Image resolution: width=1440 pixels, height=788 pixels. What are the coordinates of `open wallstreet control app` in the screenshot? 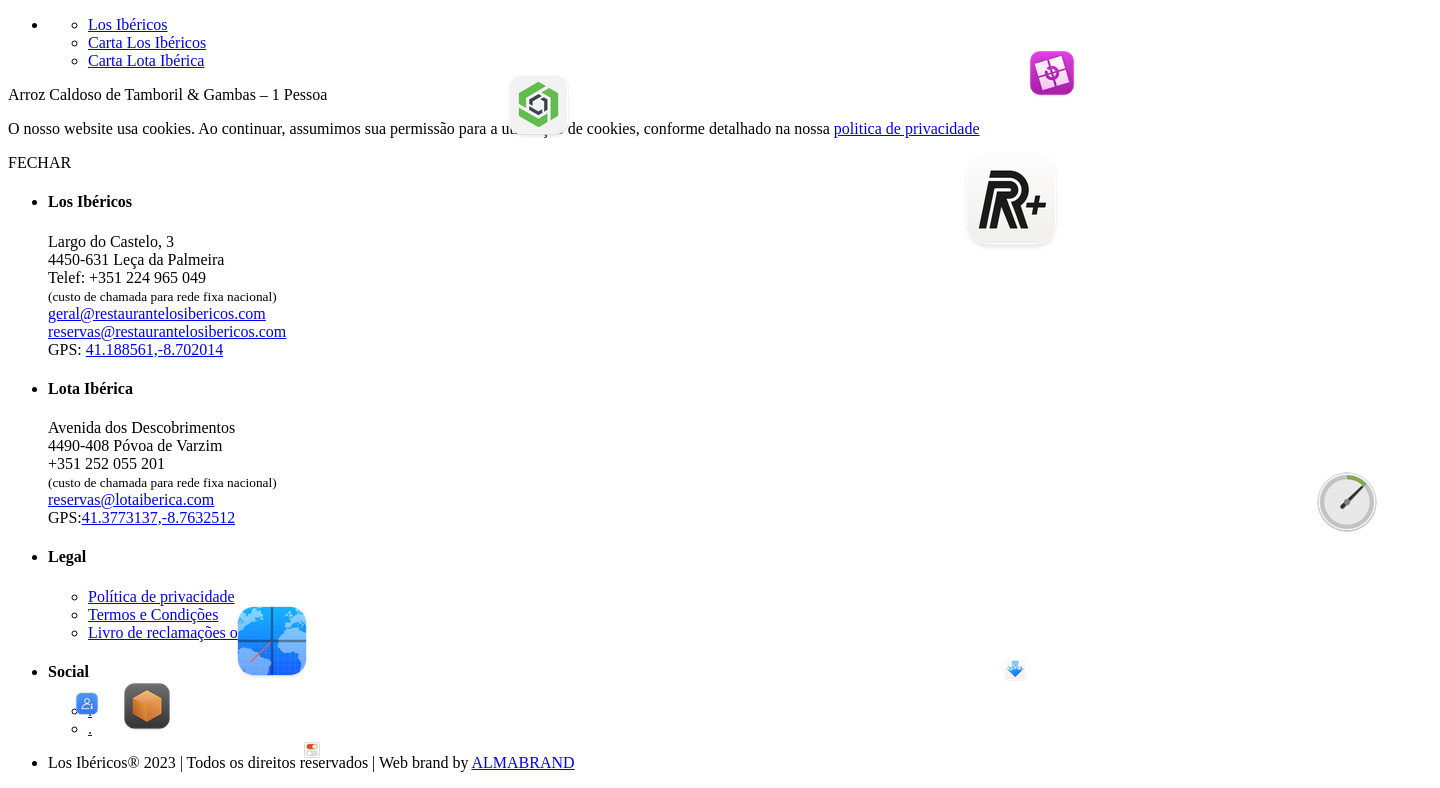 It's located at (1052, 73).